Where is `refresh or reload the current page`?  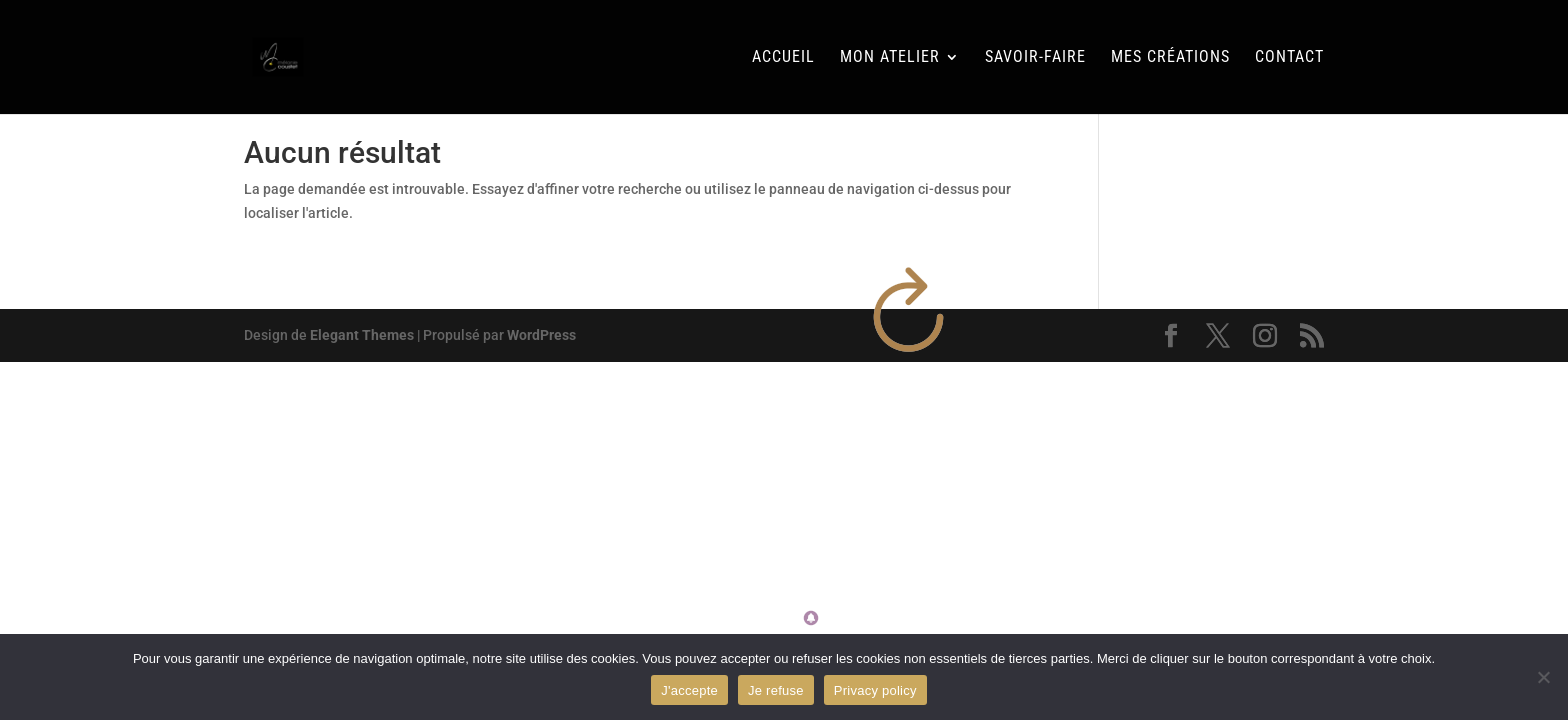
refresh or reload the current page is located at coordinates (908, 309).